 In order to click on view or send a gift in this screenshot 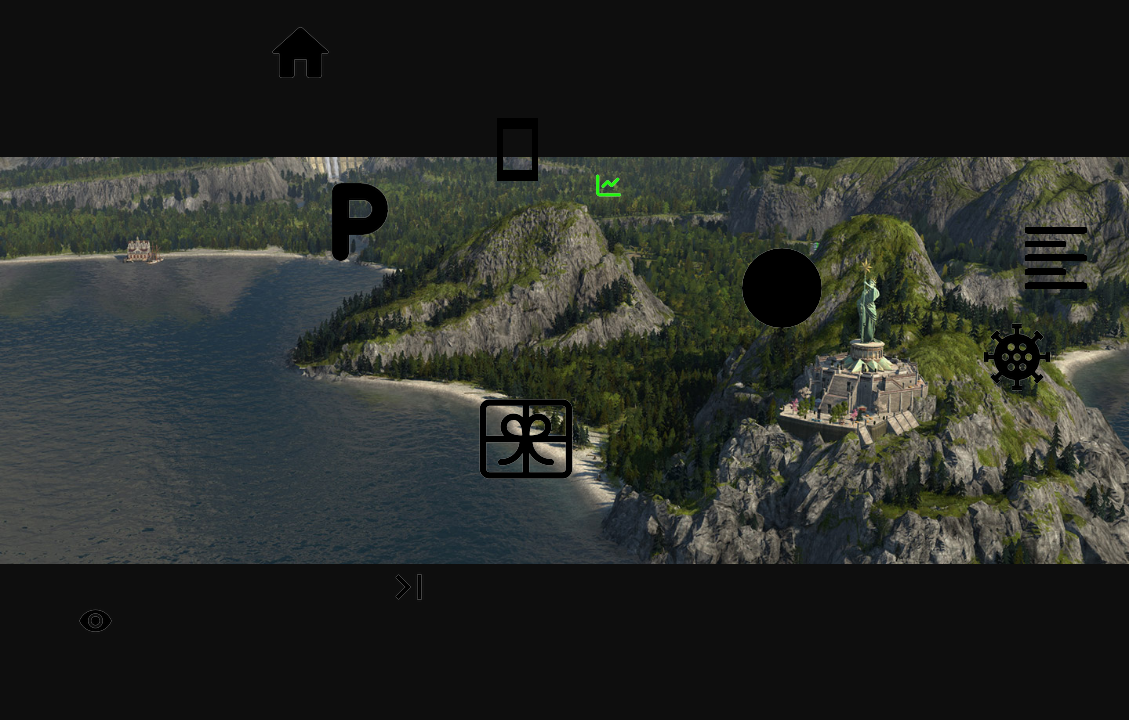, I will do `click(526, 439)`.